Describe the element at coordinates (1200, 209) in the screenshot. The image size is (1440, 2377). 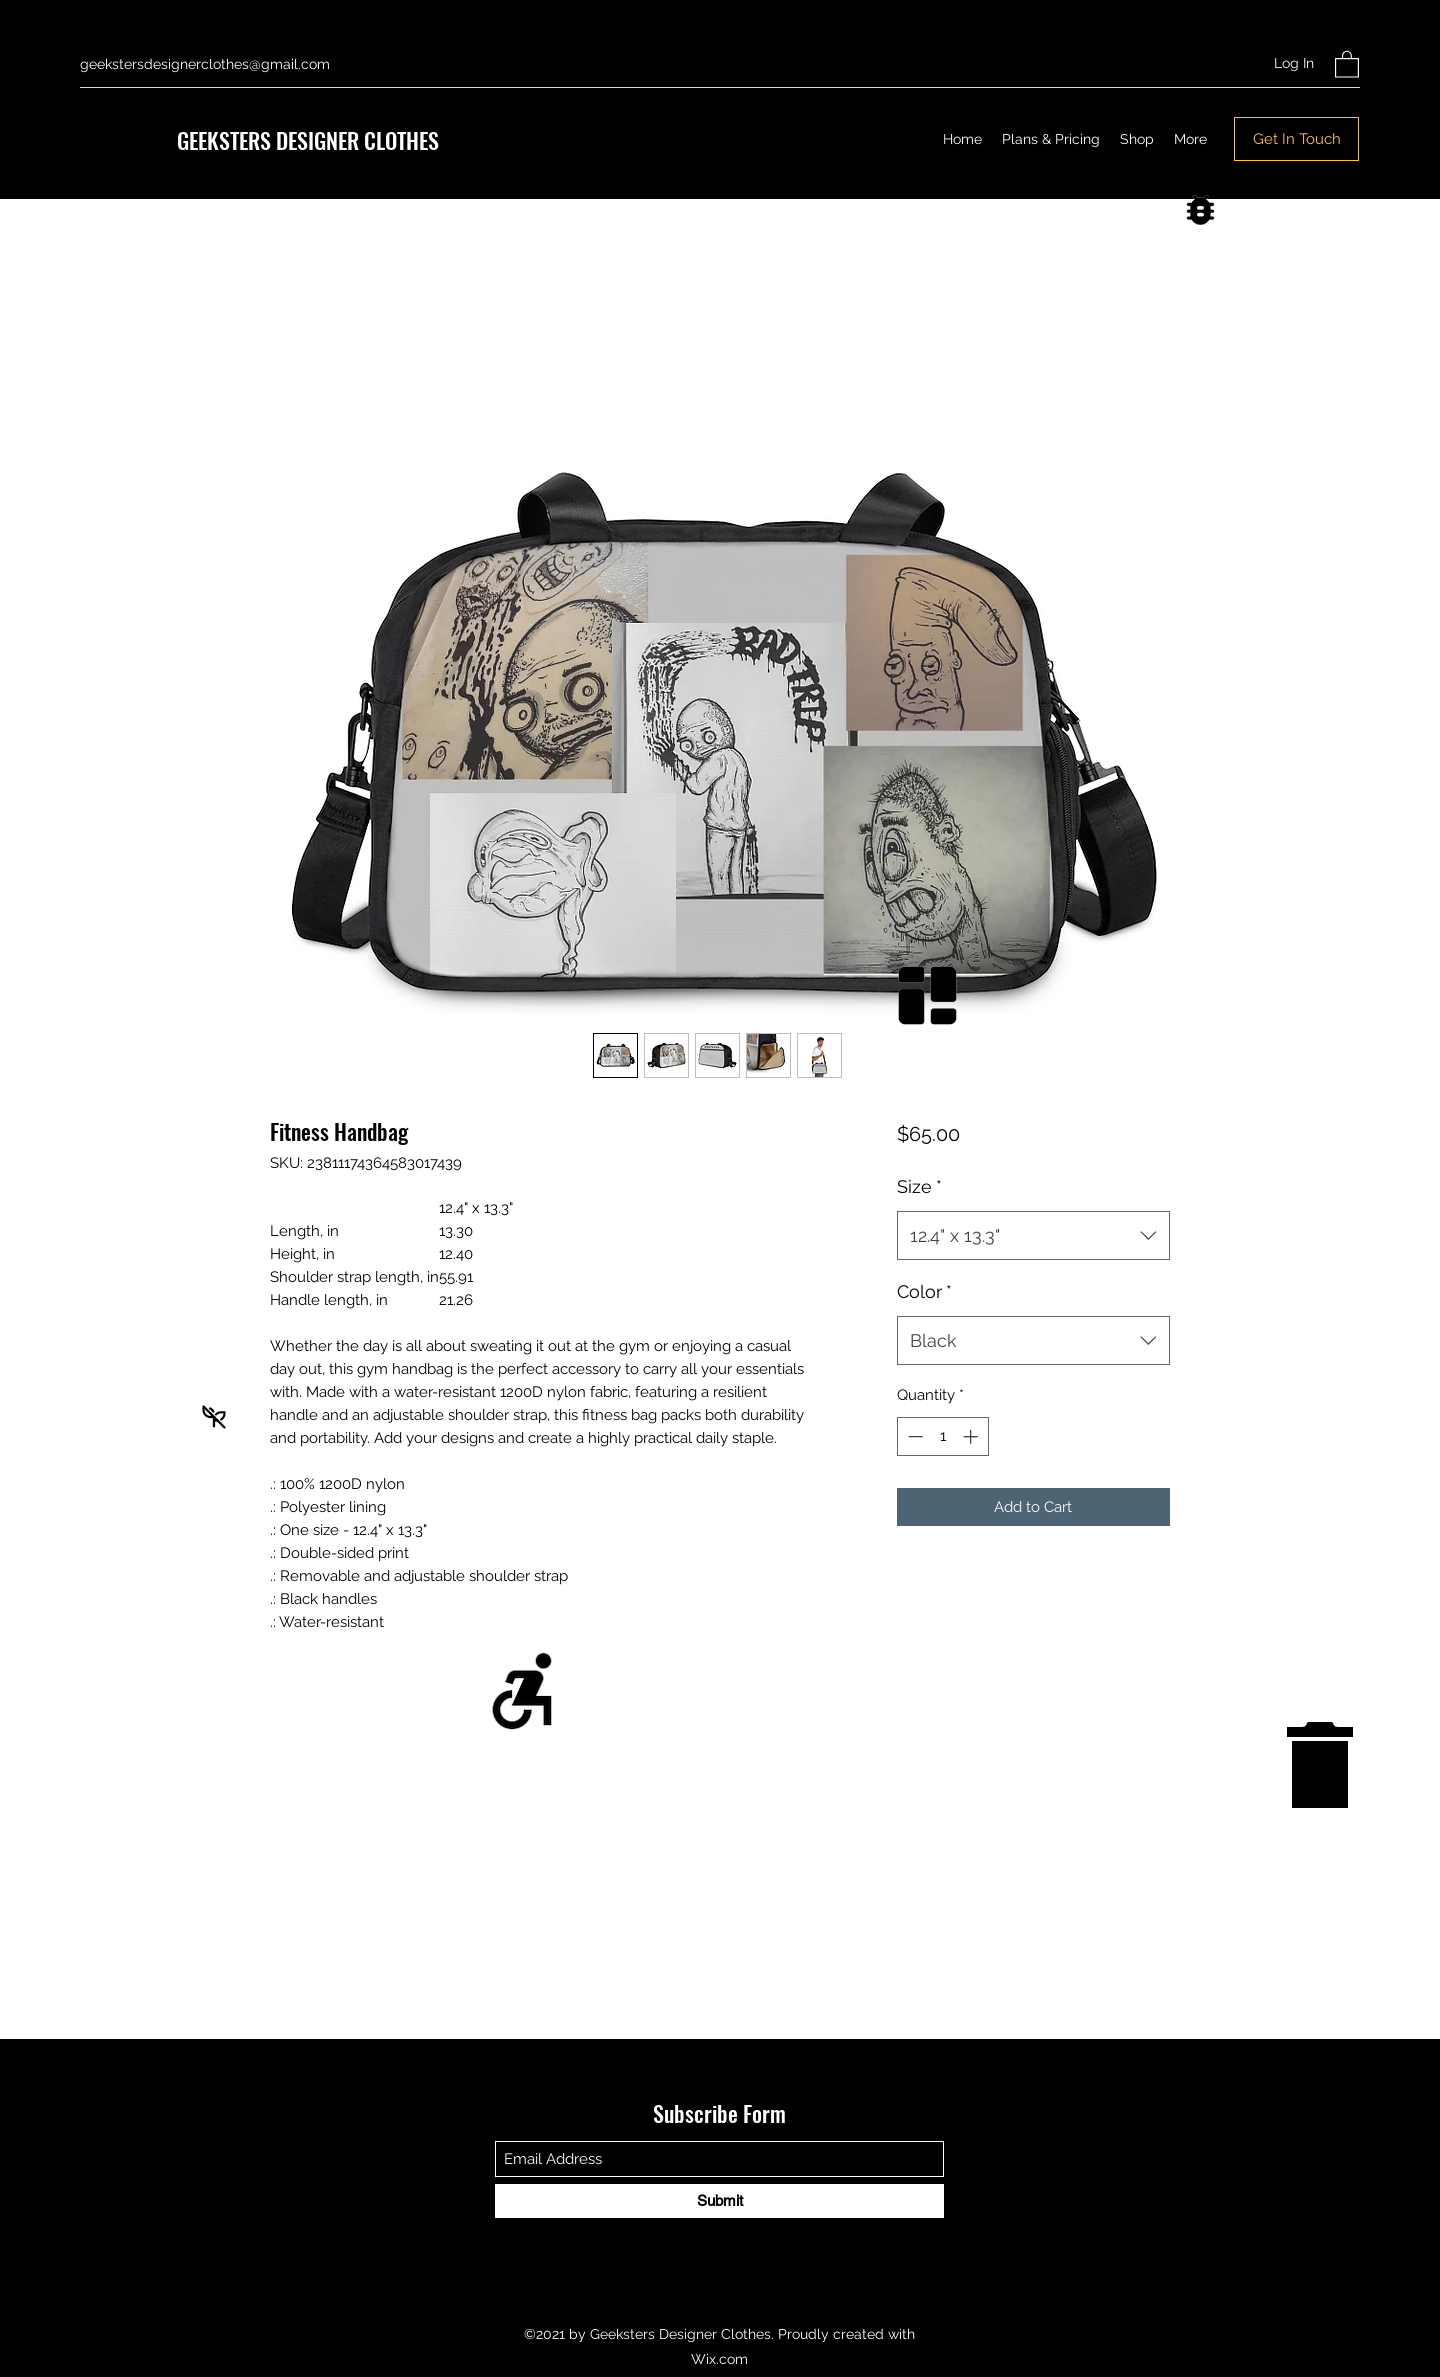
I see `report a bug or issue` at that location.